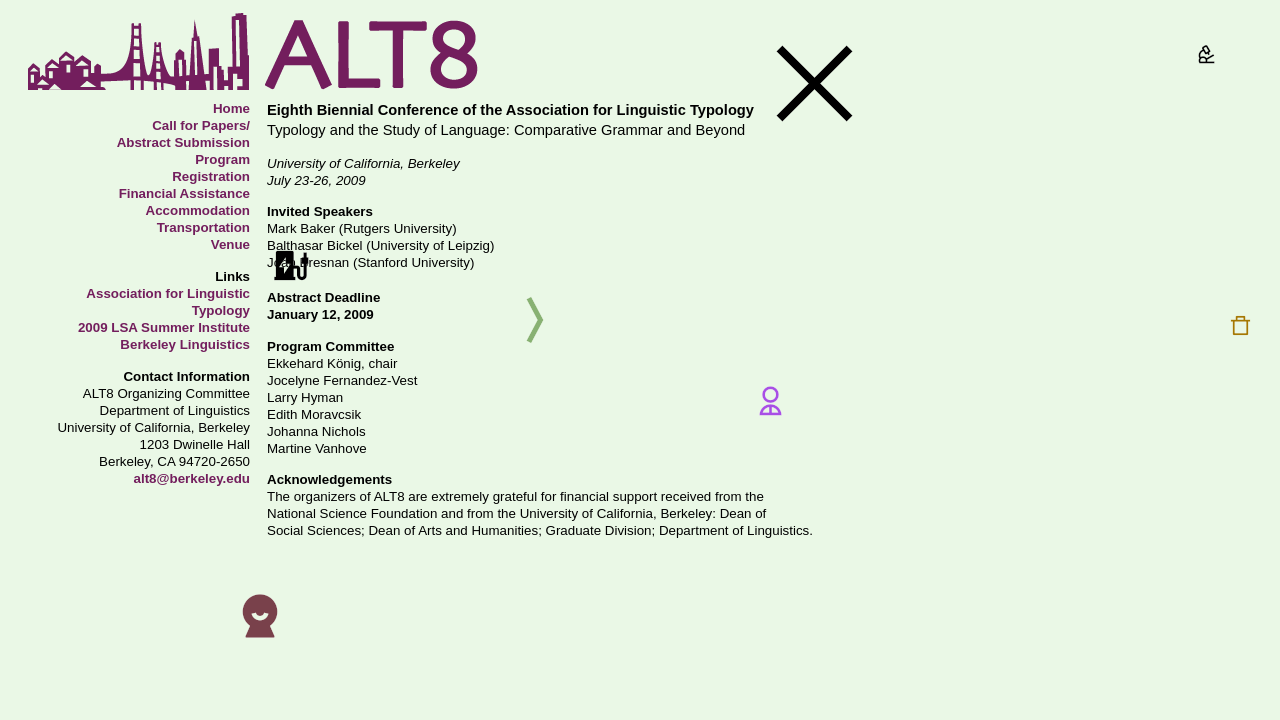 This screenshot has width=1280, height=720. What do you see at coordinates (534, 320) in the screenshot?
I see `navigate to the next item or page` at bounding box center [534, 320].